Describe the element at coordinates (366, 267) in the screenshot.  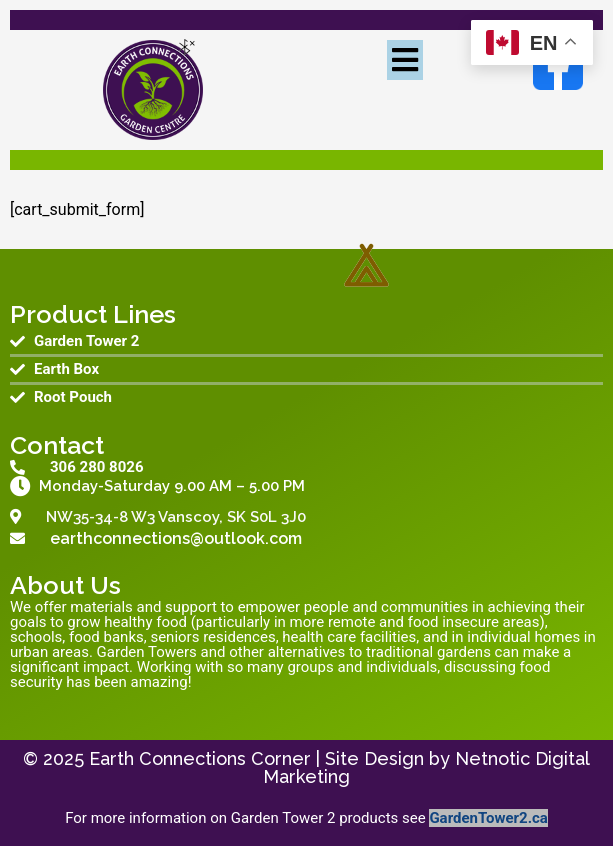
I see `access camping or outdoor activity features` at that location.